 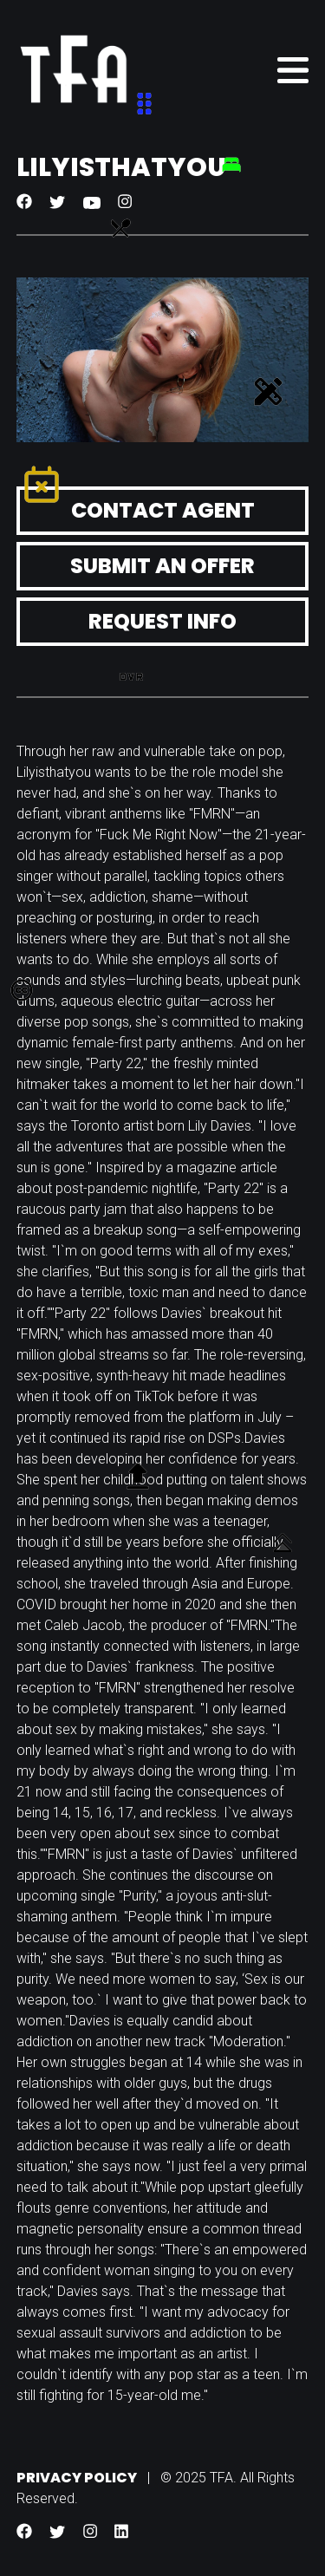 I want to click on drag to reorder items vertically, so click(x=144, y=103).